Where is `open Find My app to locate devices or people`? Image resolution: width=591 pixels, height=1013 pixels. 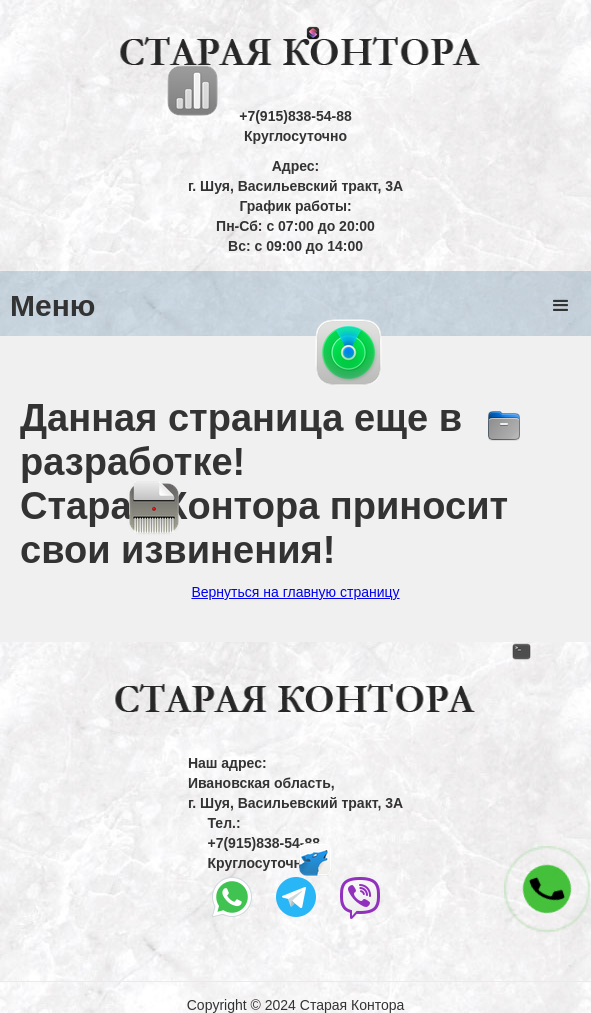
open Find My app to locate devices or people is located at coordinates (348, 352).